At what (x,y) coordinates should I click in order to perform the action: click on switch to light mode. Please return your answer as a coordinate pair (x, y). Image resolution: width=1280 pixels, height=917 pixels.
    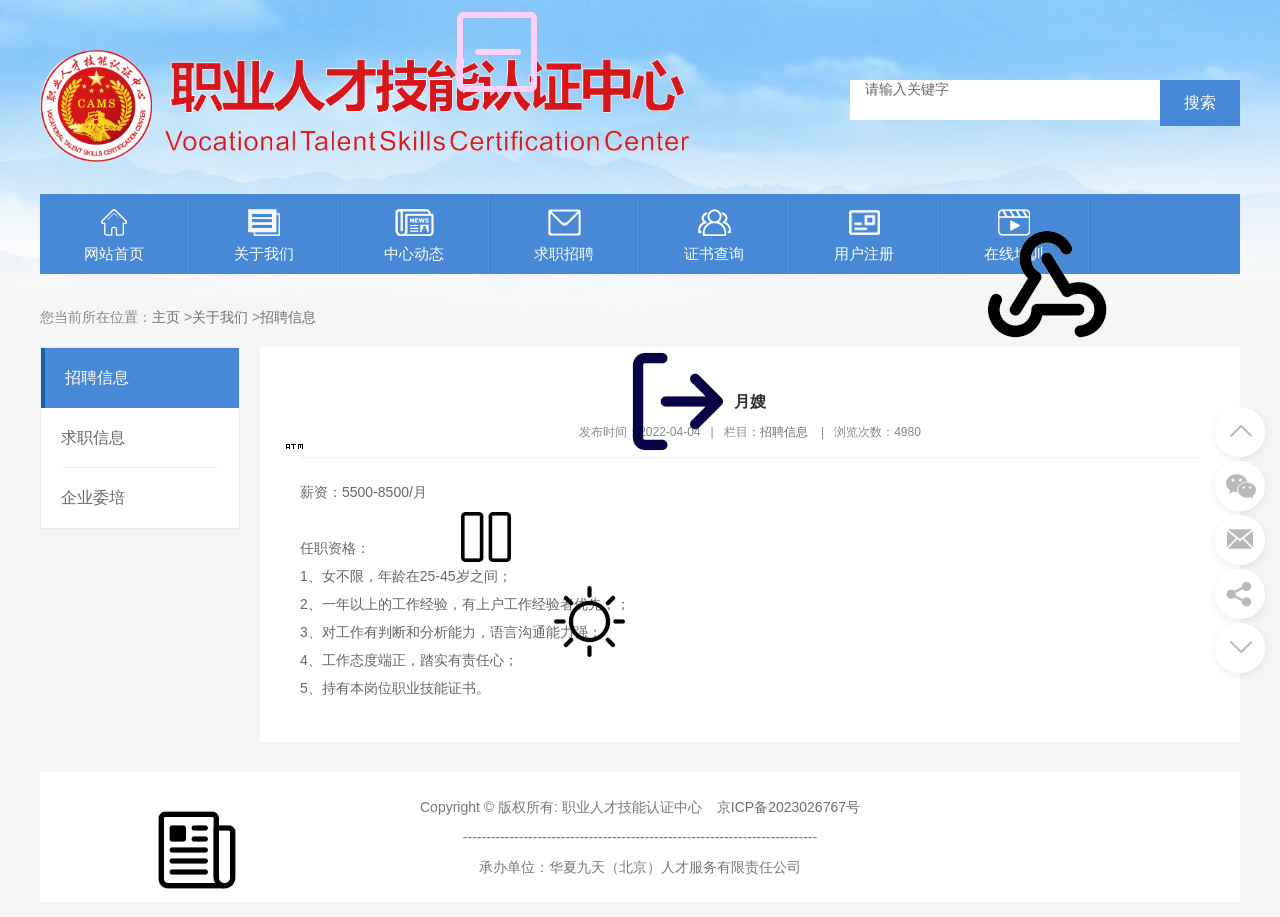
    Looking at the image, I should click on (589, 621).